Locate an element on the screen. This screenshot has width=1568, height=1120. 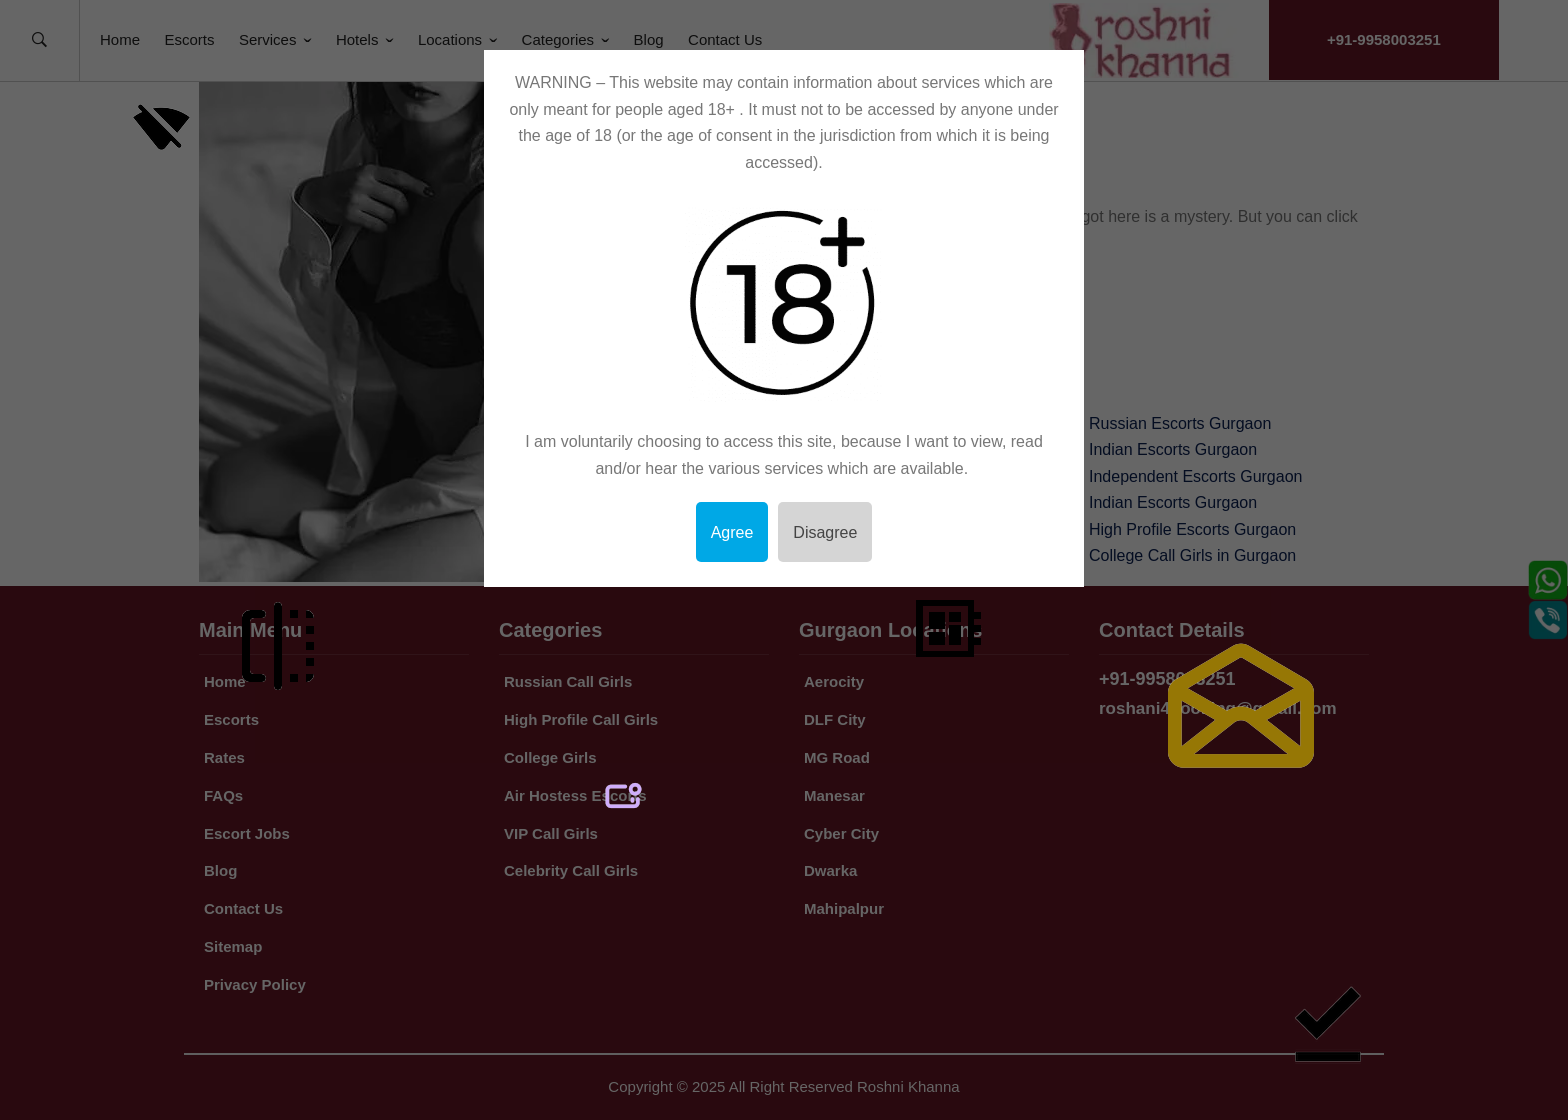
flip image horizontally is located at coordinates (278, 646).